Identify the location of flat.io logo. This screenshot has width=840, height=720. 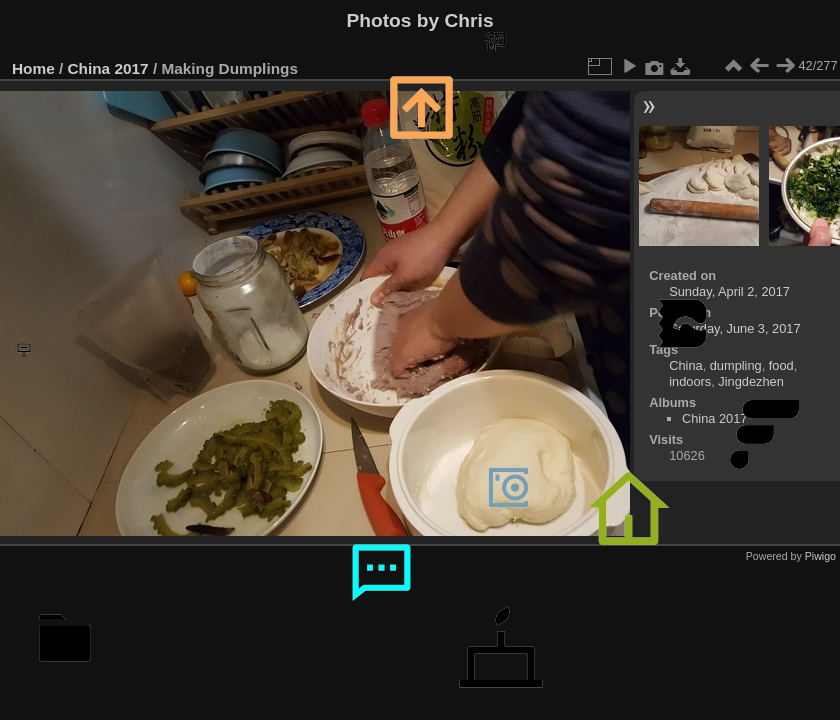
(764, 434).